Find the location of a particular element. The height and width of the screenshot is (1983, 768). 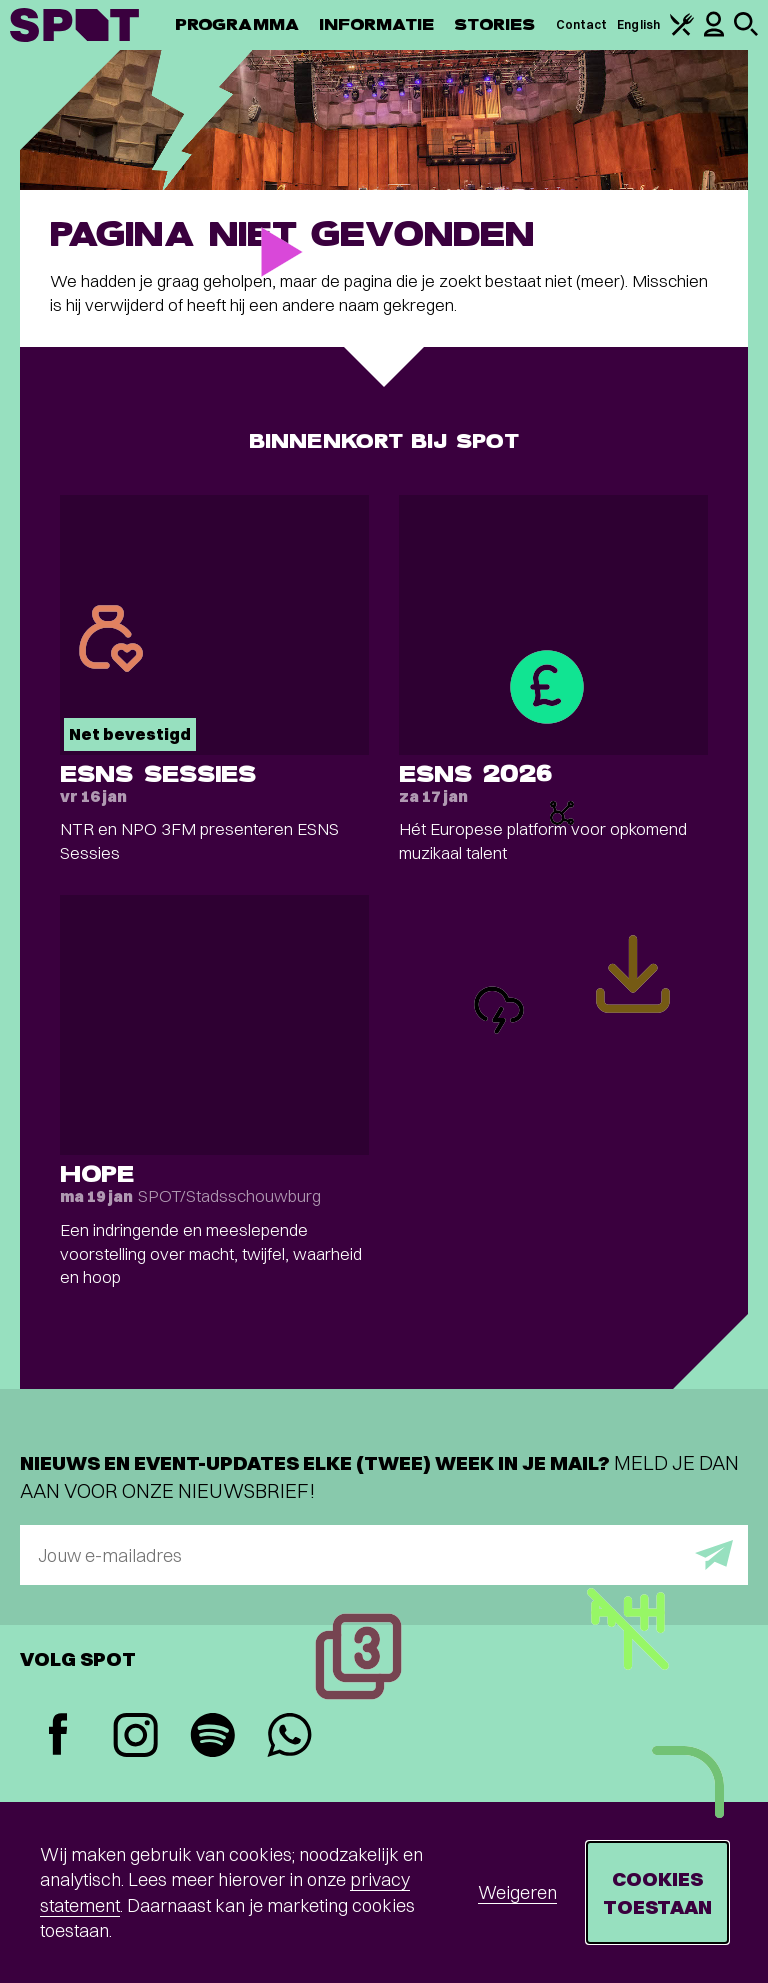

view item 3 in a series or collection is located at coordinates (358, 1656).